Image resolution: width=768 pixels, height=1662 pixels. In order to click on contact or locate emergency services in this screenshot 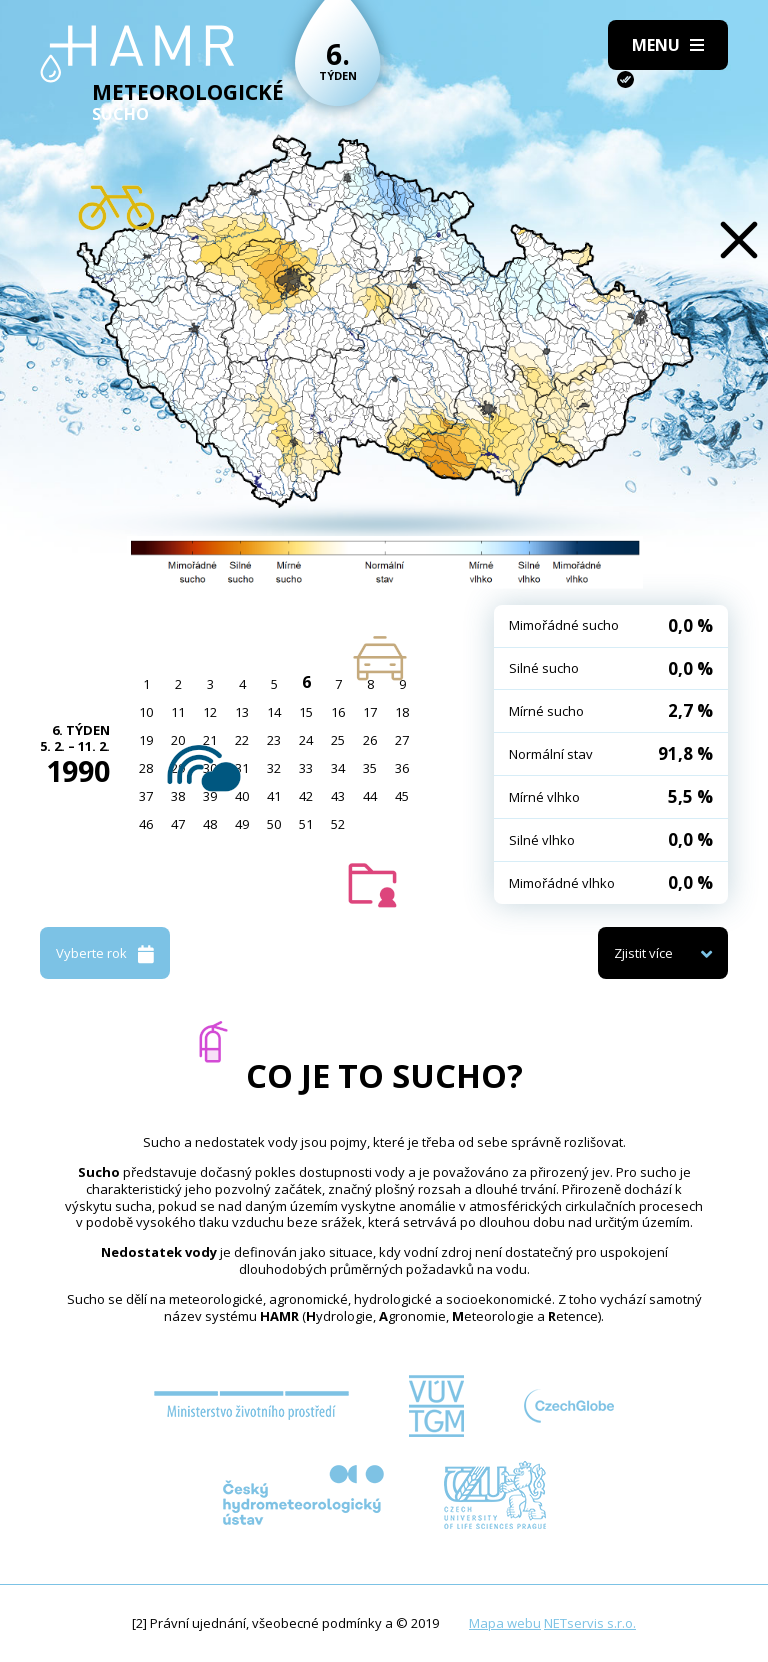, I will do `click(380, 661)`.